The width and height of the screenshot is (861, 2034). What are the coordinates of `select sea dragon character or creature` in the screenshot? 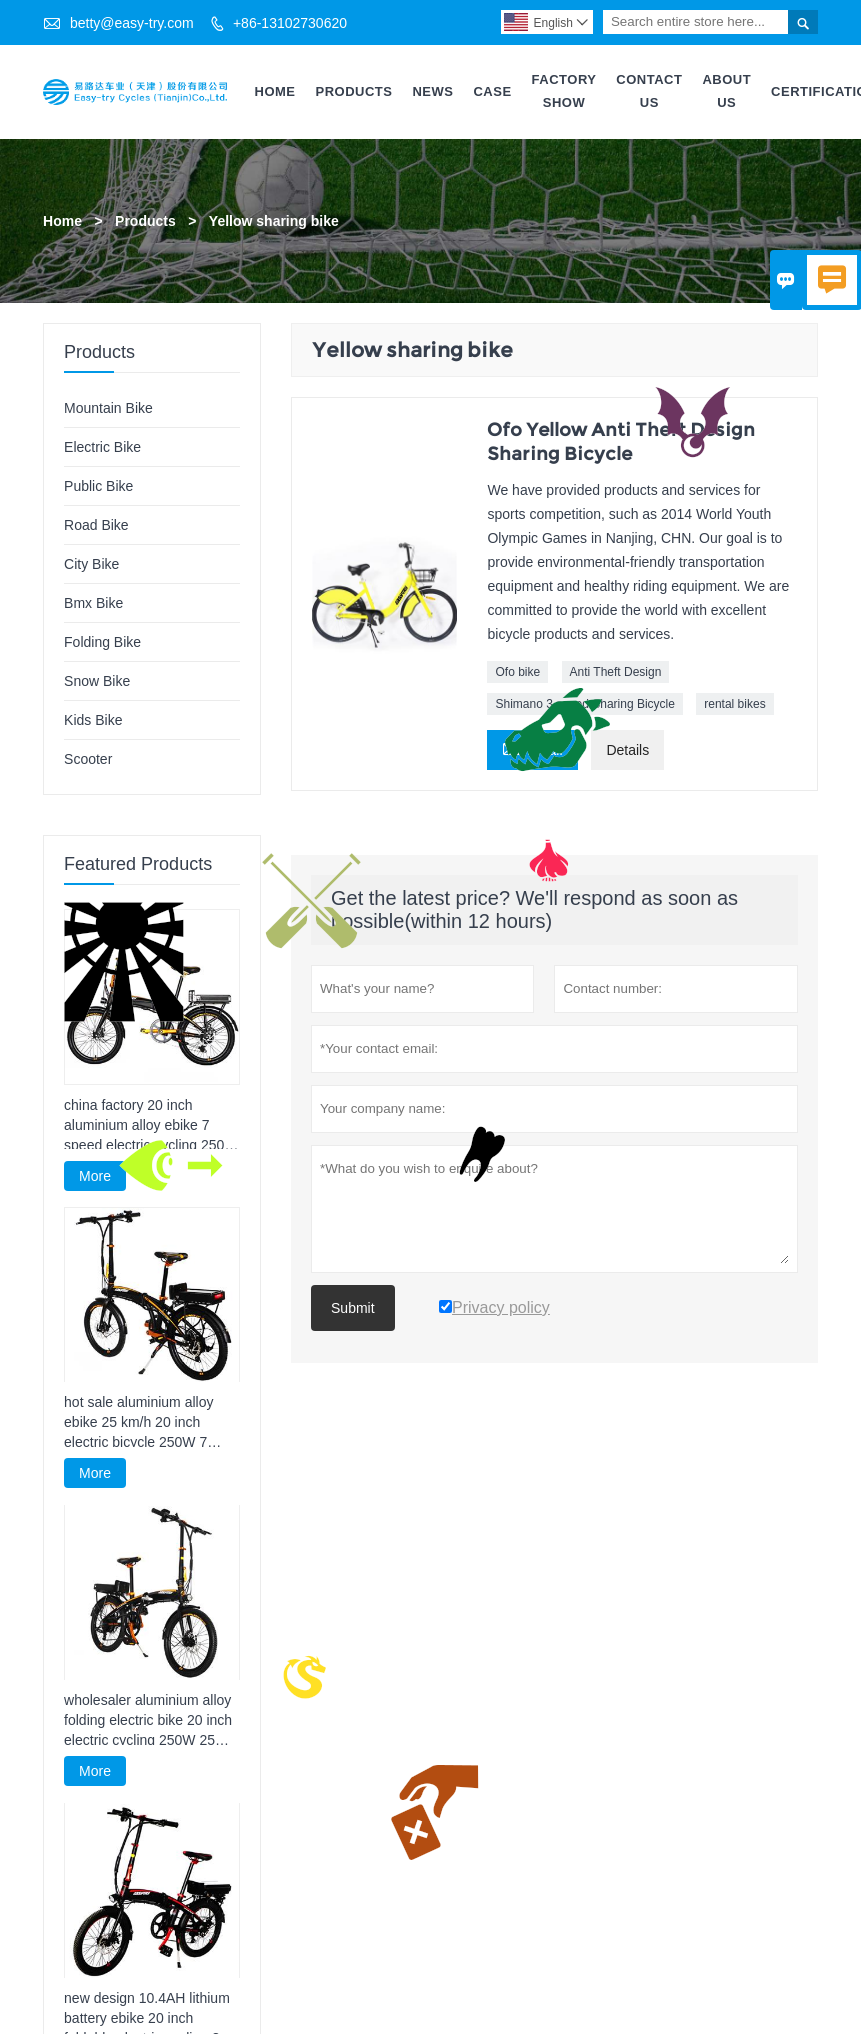 It's located at (305, 1677).